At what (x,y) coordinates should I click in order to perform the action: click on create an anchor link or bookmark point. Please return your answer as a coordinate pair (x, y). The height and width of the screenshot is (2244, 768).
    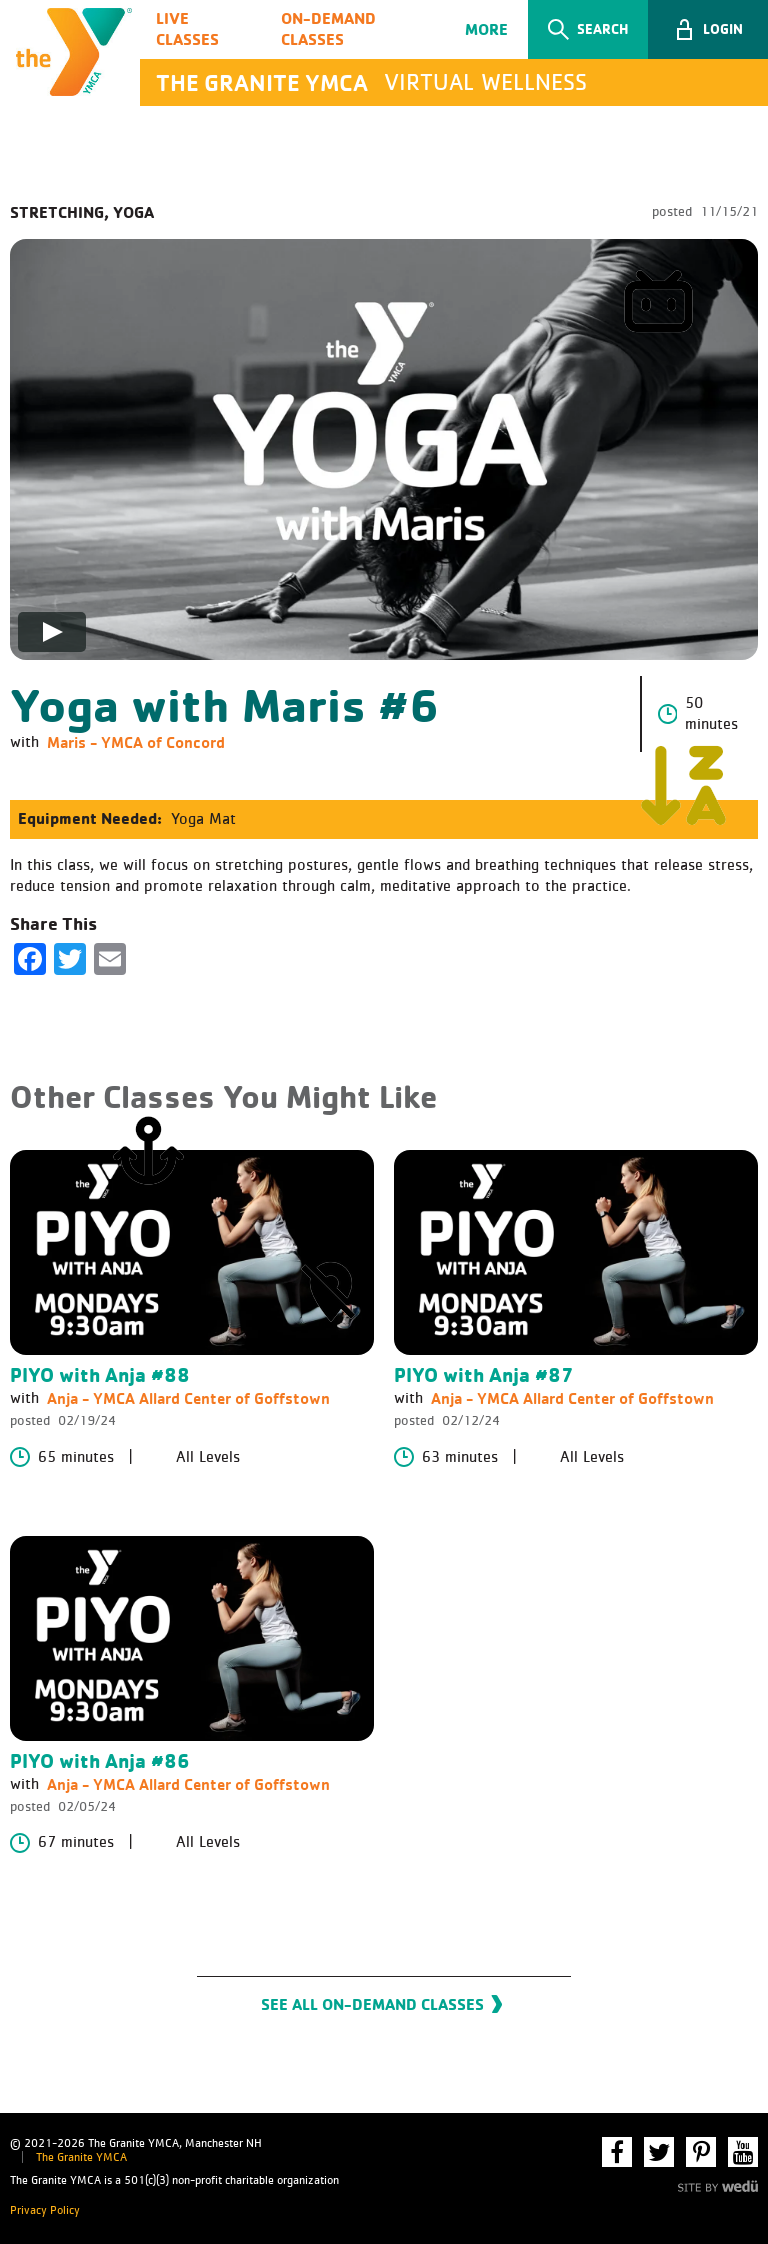
    Looking at the image, I should click on (148, 1150).